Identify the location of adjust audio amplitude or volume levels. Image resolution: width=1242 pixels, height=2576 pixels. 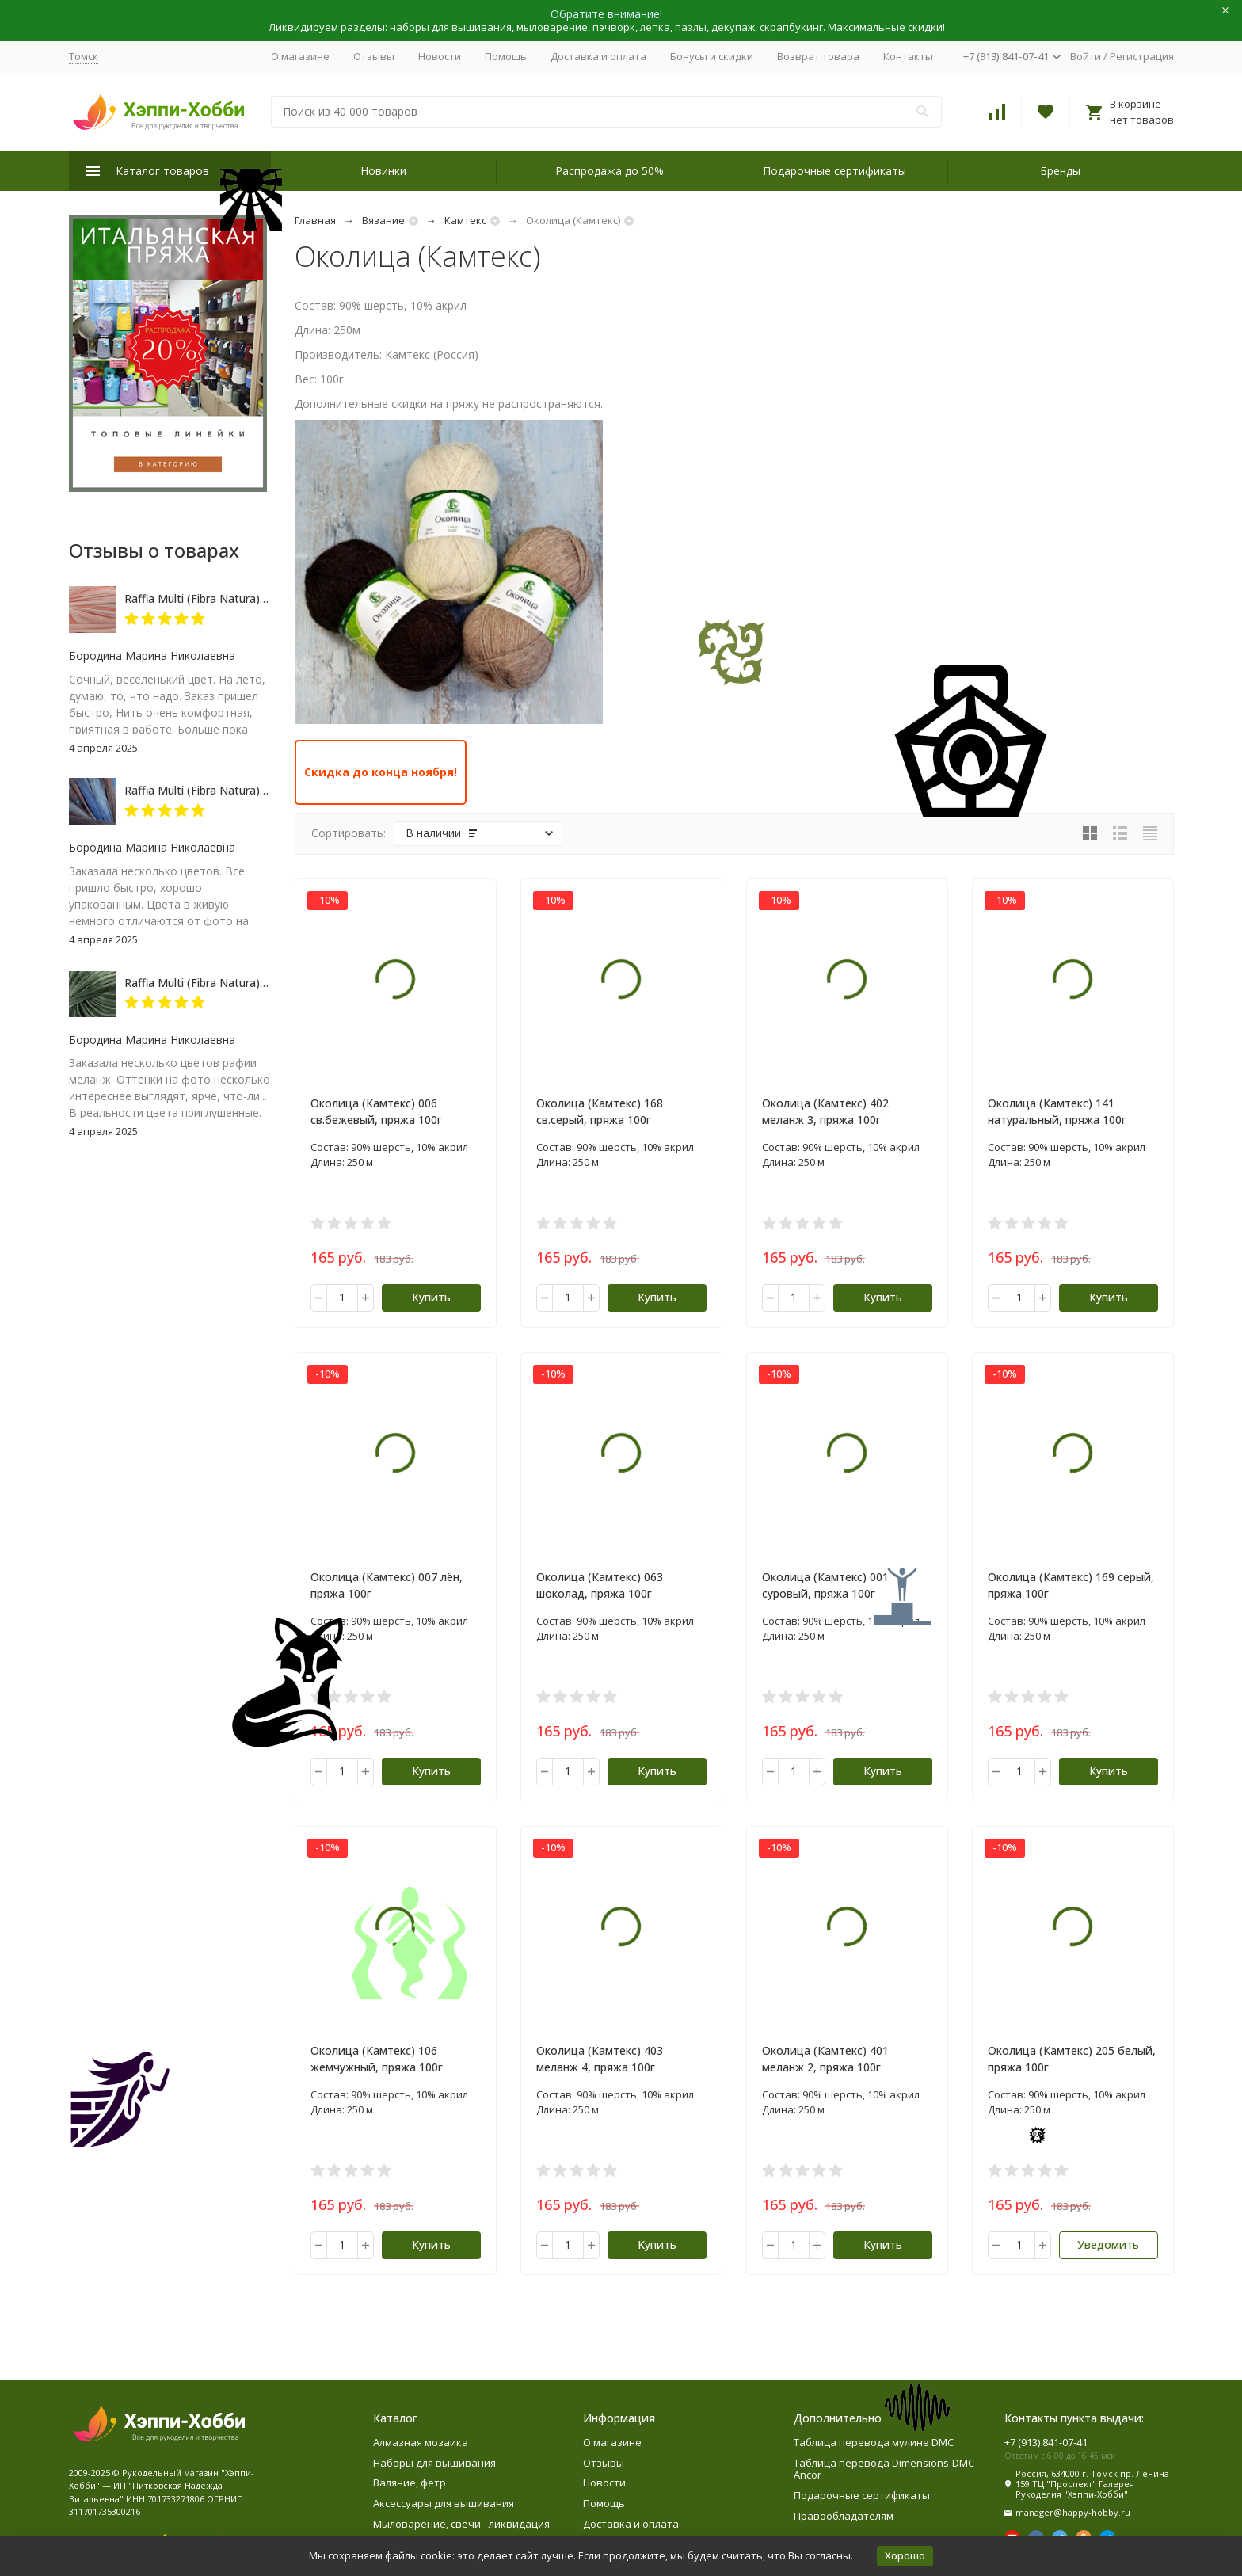
(917, 2407).